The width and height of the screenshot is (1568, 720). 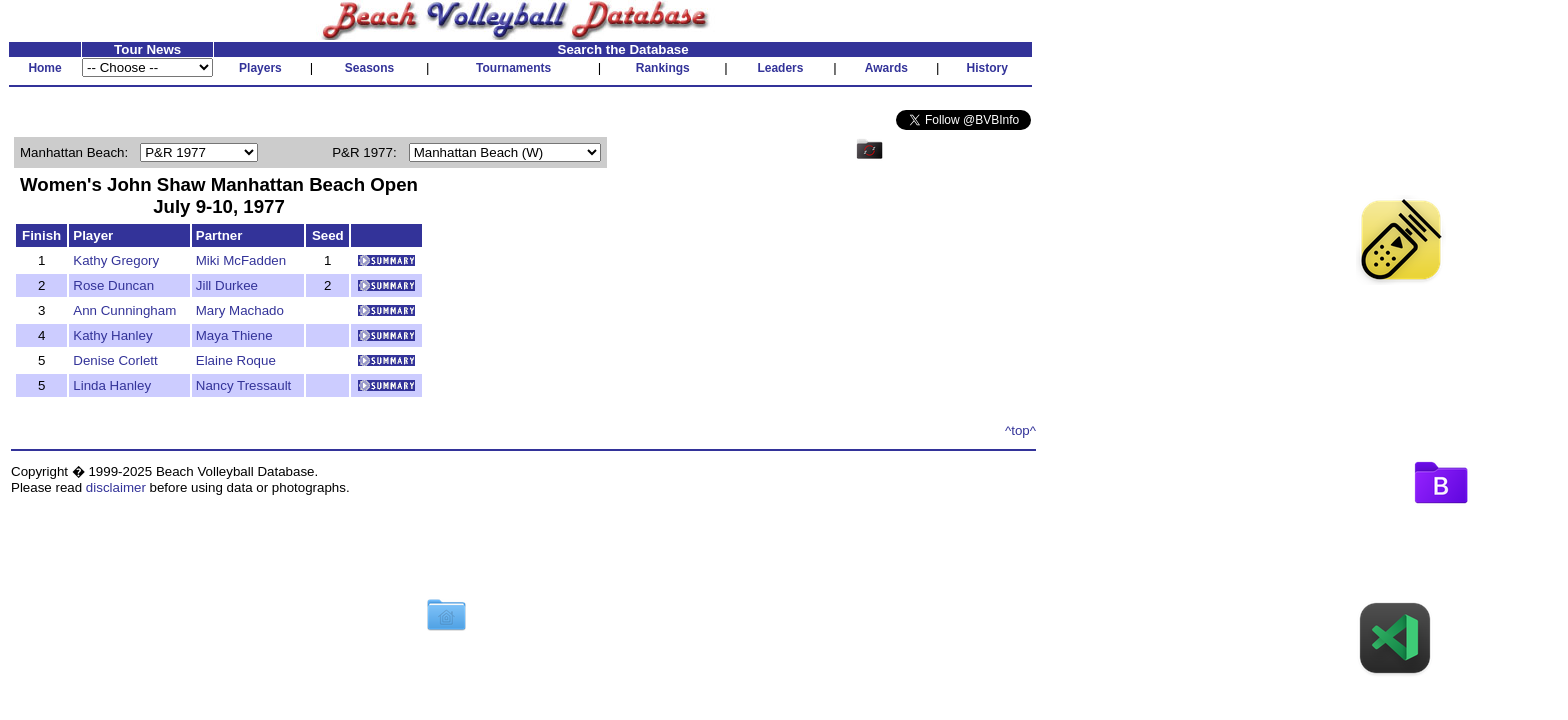 I want to click on folder containing bootstrap framework files, so click(x=1441, y=484).